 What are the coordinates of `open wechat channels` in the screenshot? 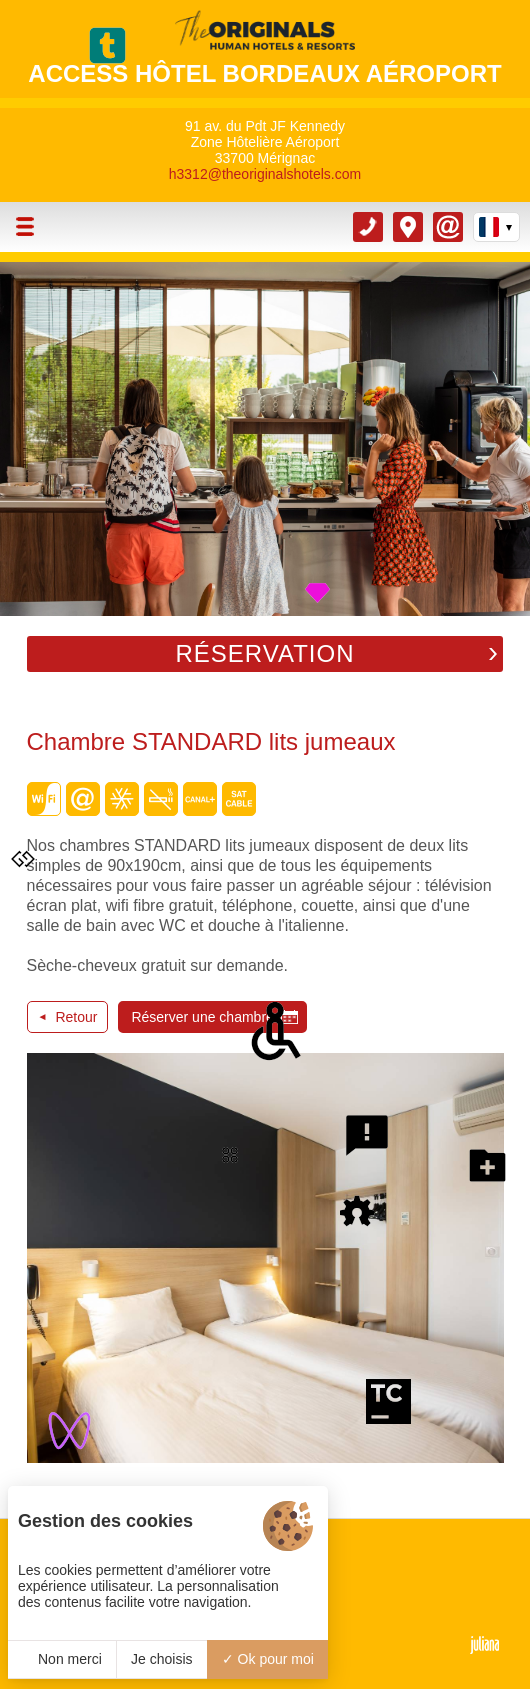 It's located at (69, 1430).